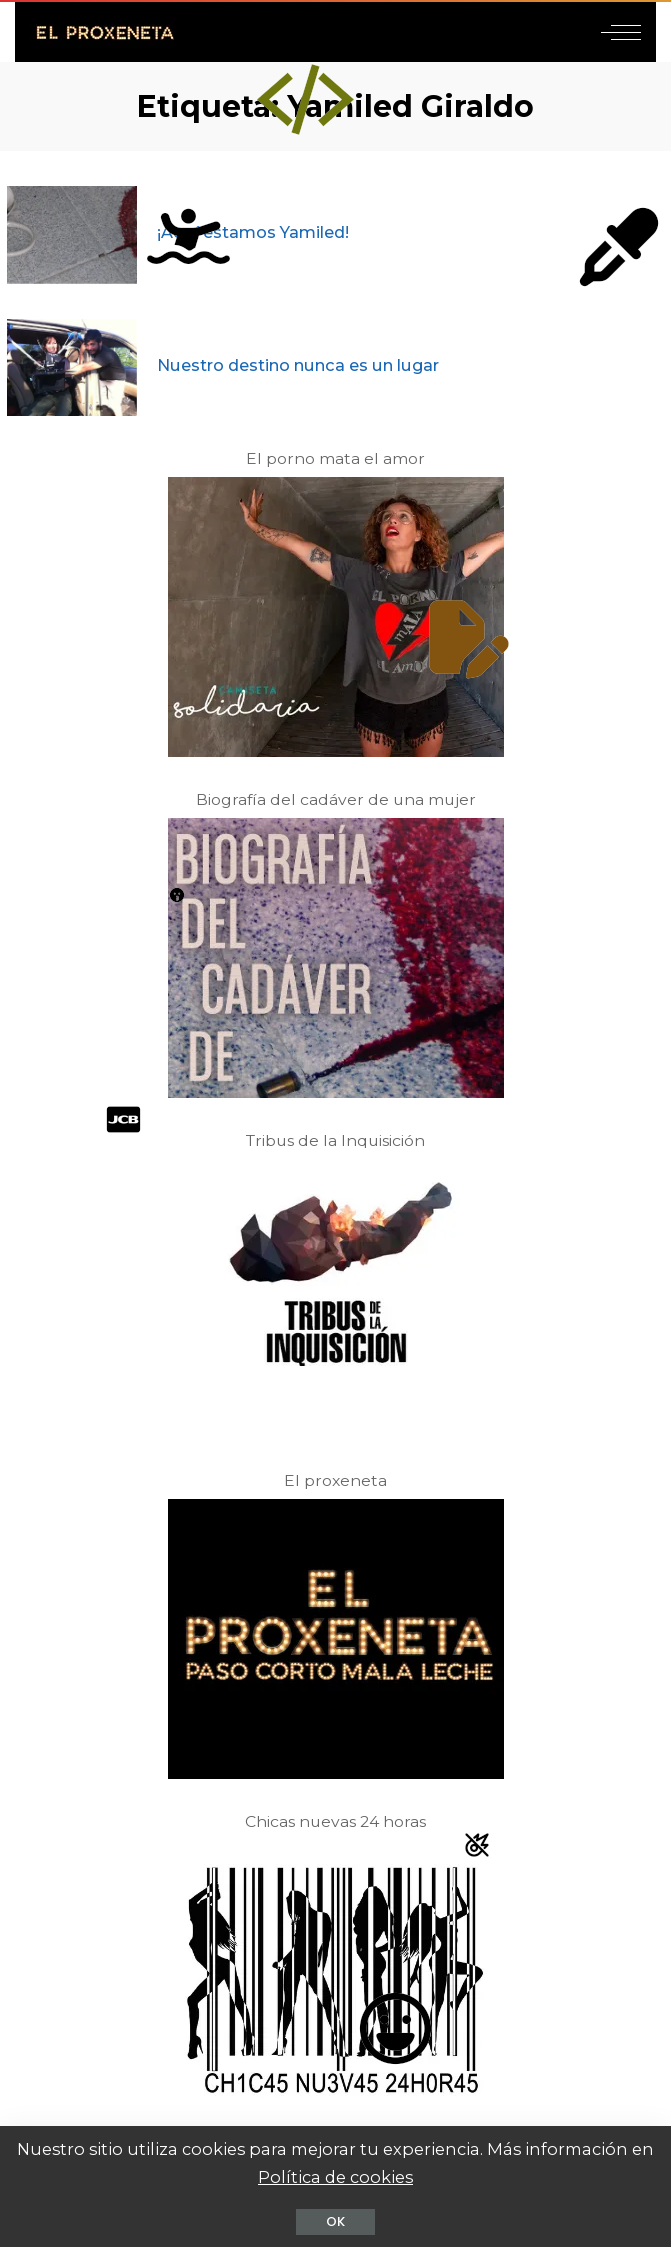 The image size is (671, 2247). I want to click on indicates water safety or drowning hazard warning, so click(188, 238).